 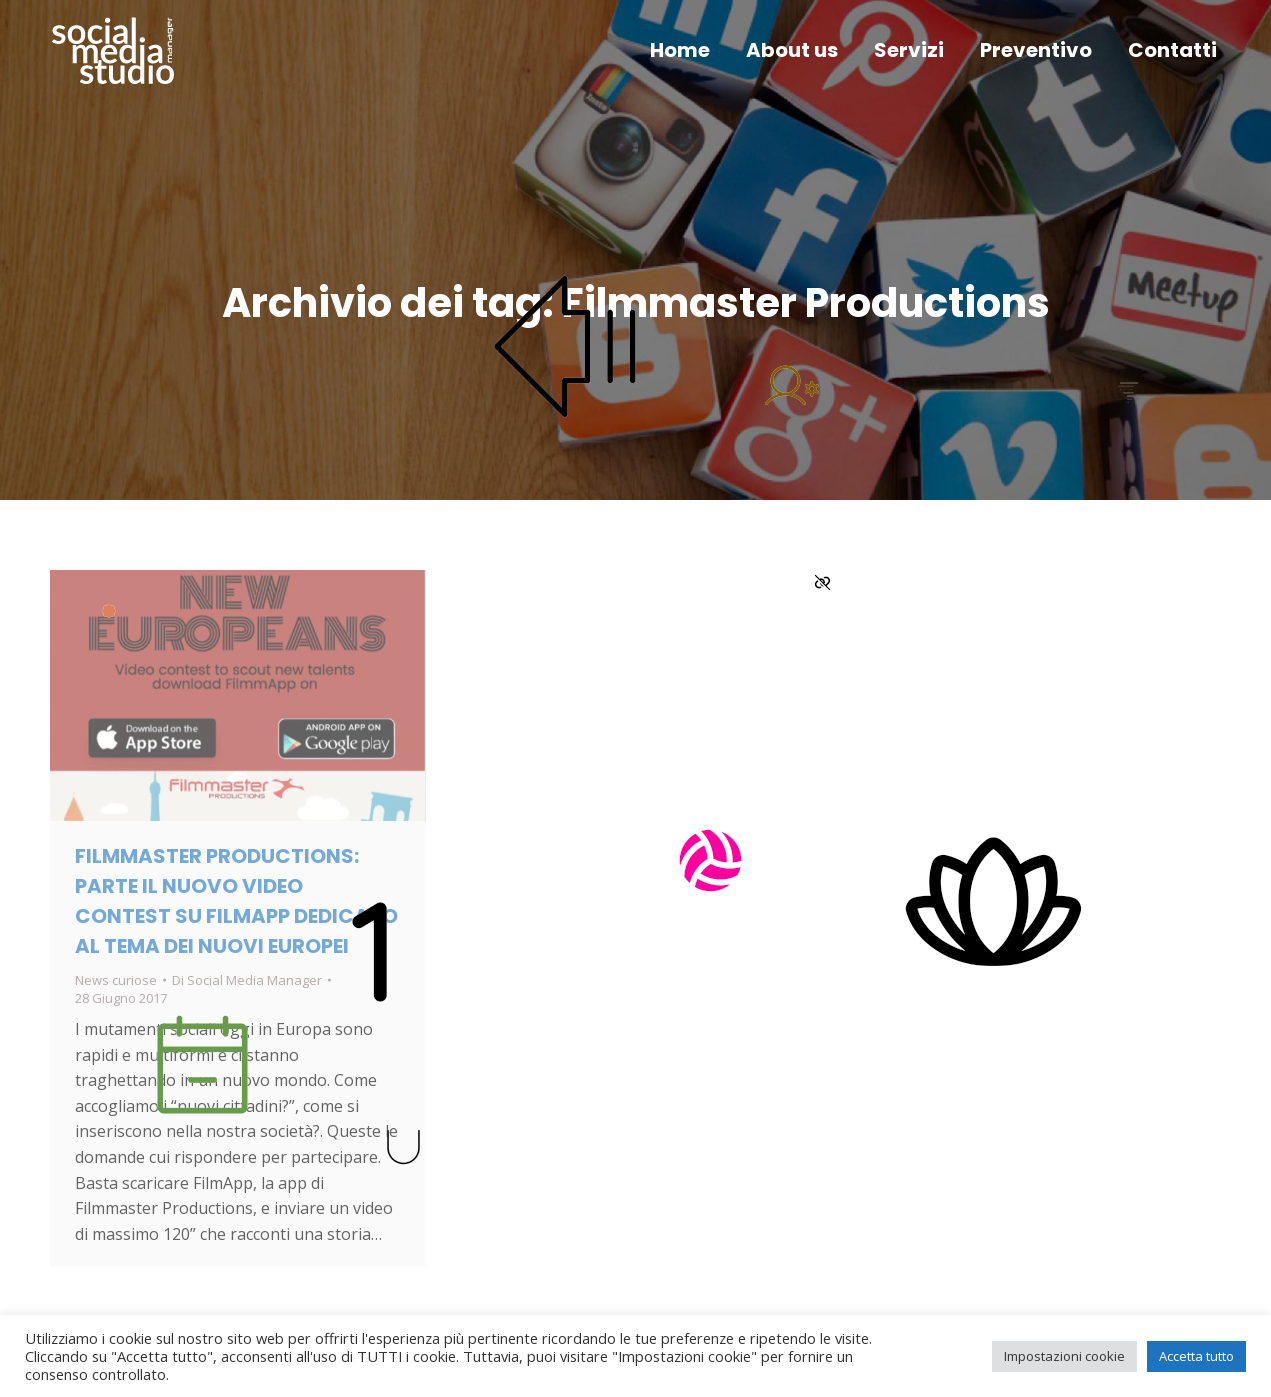 I want to click on indicates a broken or invalid link, so click(x=822, y=582).